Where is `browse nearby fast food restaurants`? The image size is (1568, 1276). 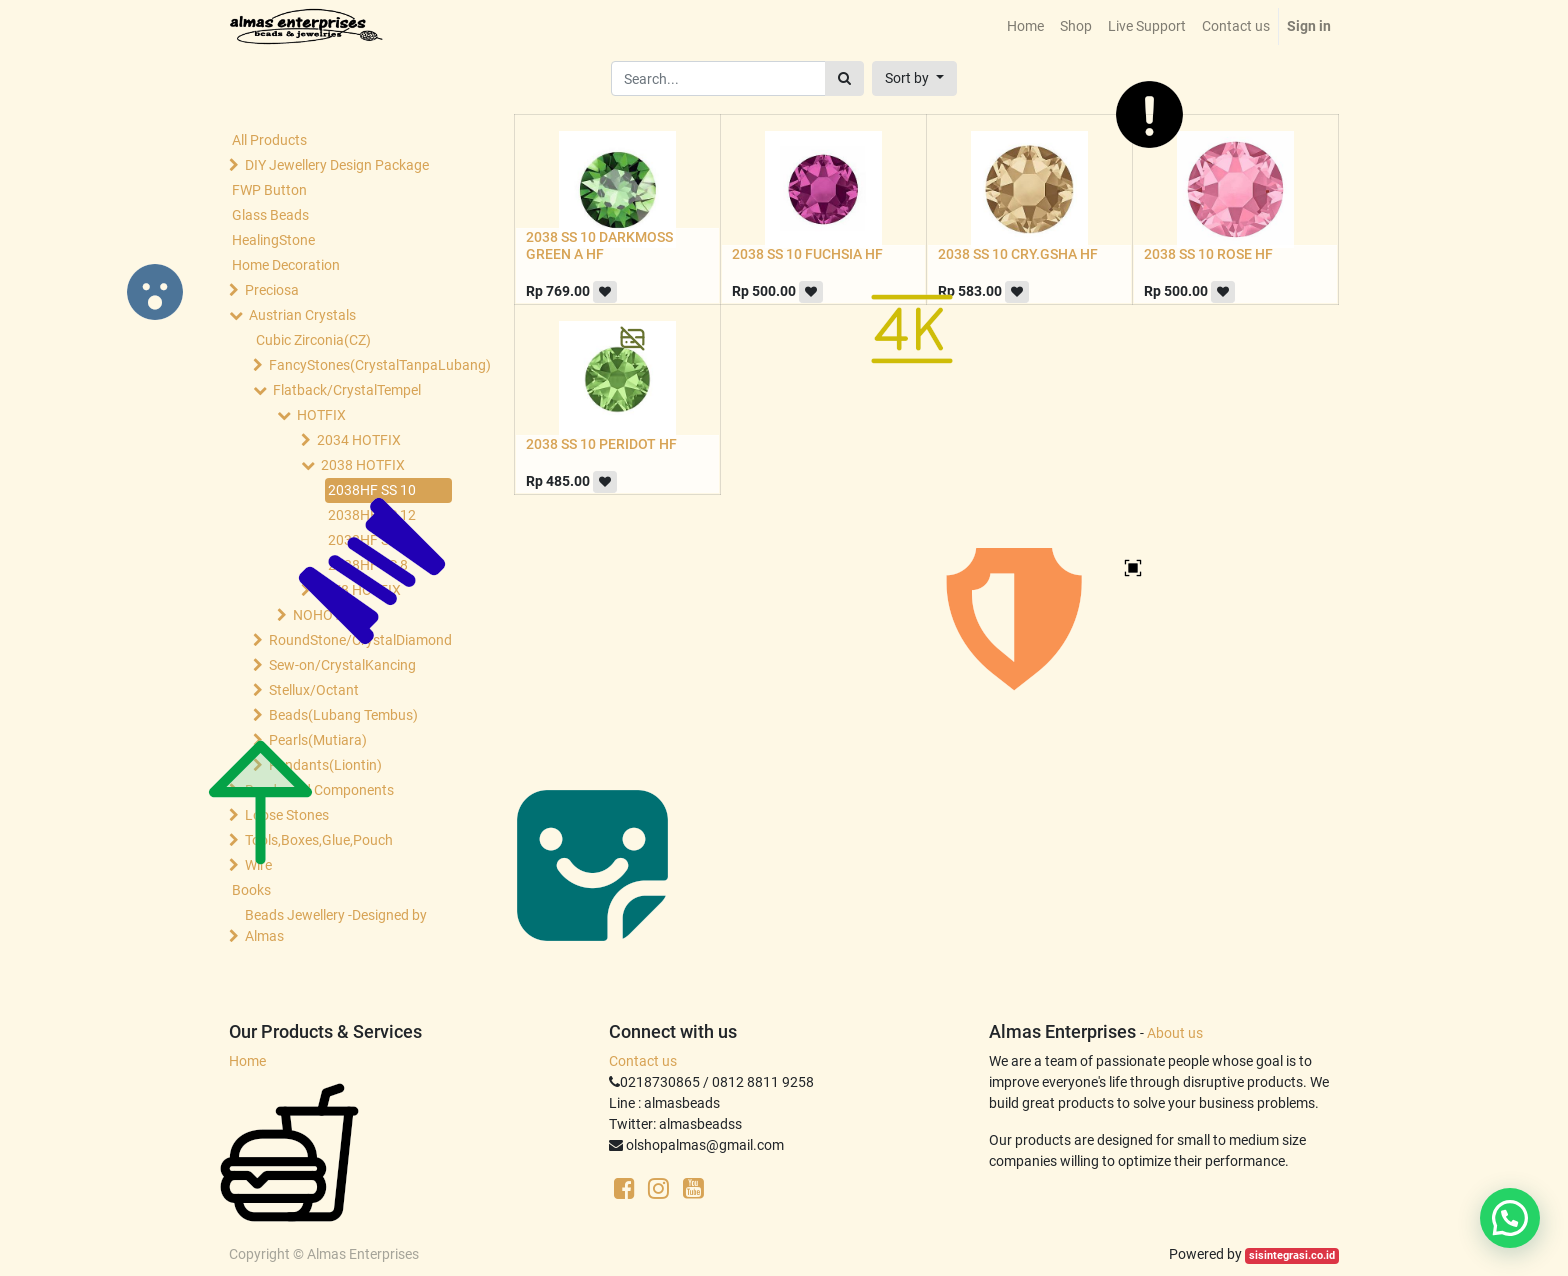 browse nearby fast food restaurants is located at coordinates (289, 1152).